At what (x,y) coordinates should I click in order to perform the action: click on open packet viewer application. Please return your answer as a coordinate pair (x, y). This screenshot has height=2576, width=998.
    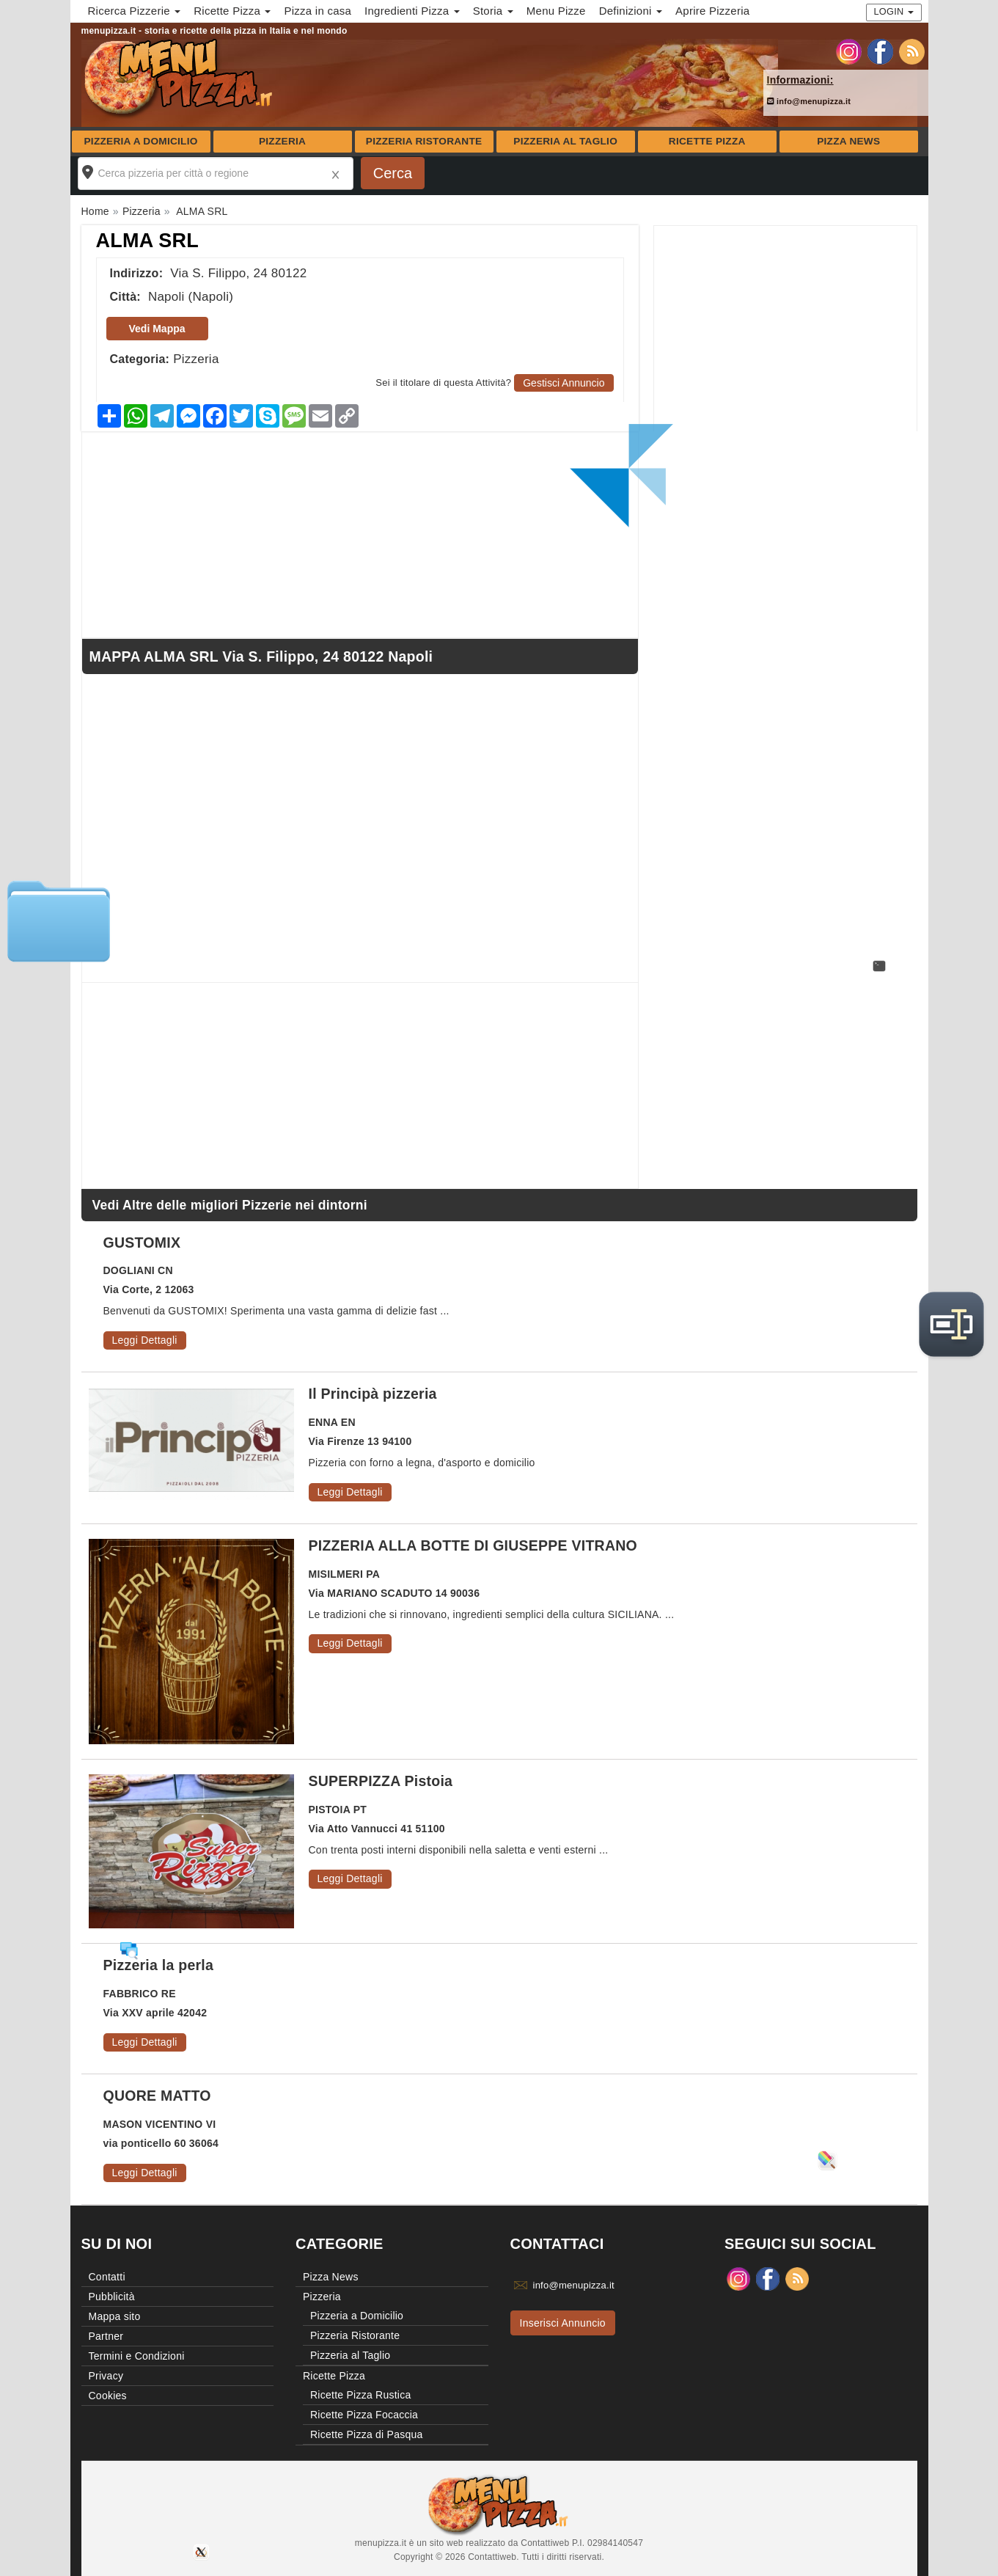
    Looking at the image, I should click on (129, 1951).